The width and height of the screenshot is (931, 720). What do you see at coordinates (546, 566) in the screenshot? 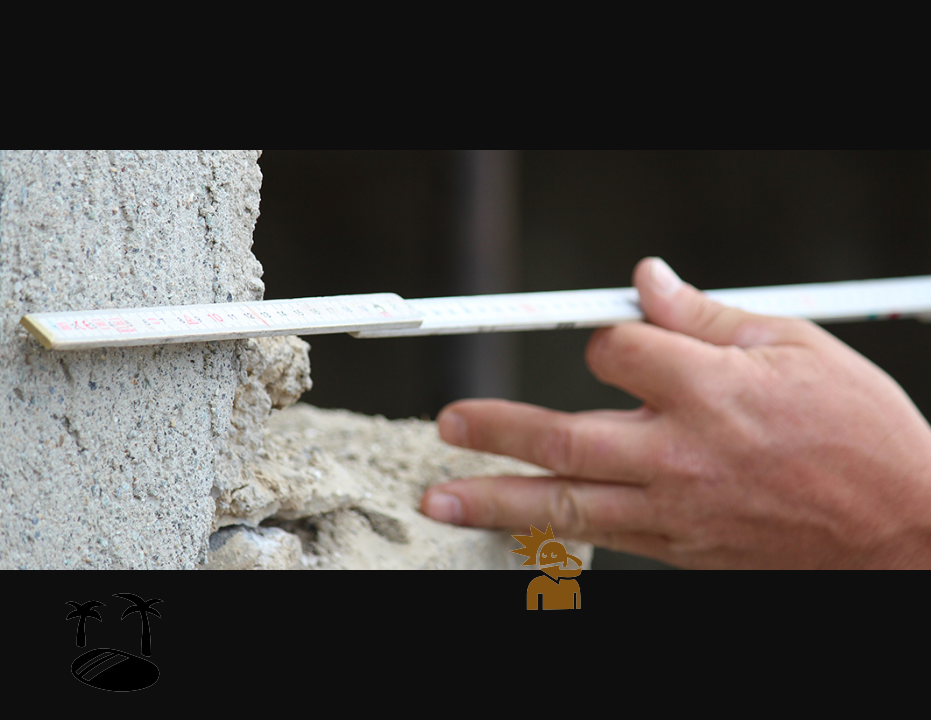
I see `indicates distraction or loss of focus` at bounding box center [546, 566].